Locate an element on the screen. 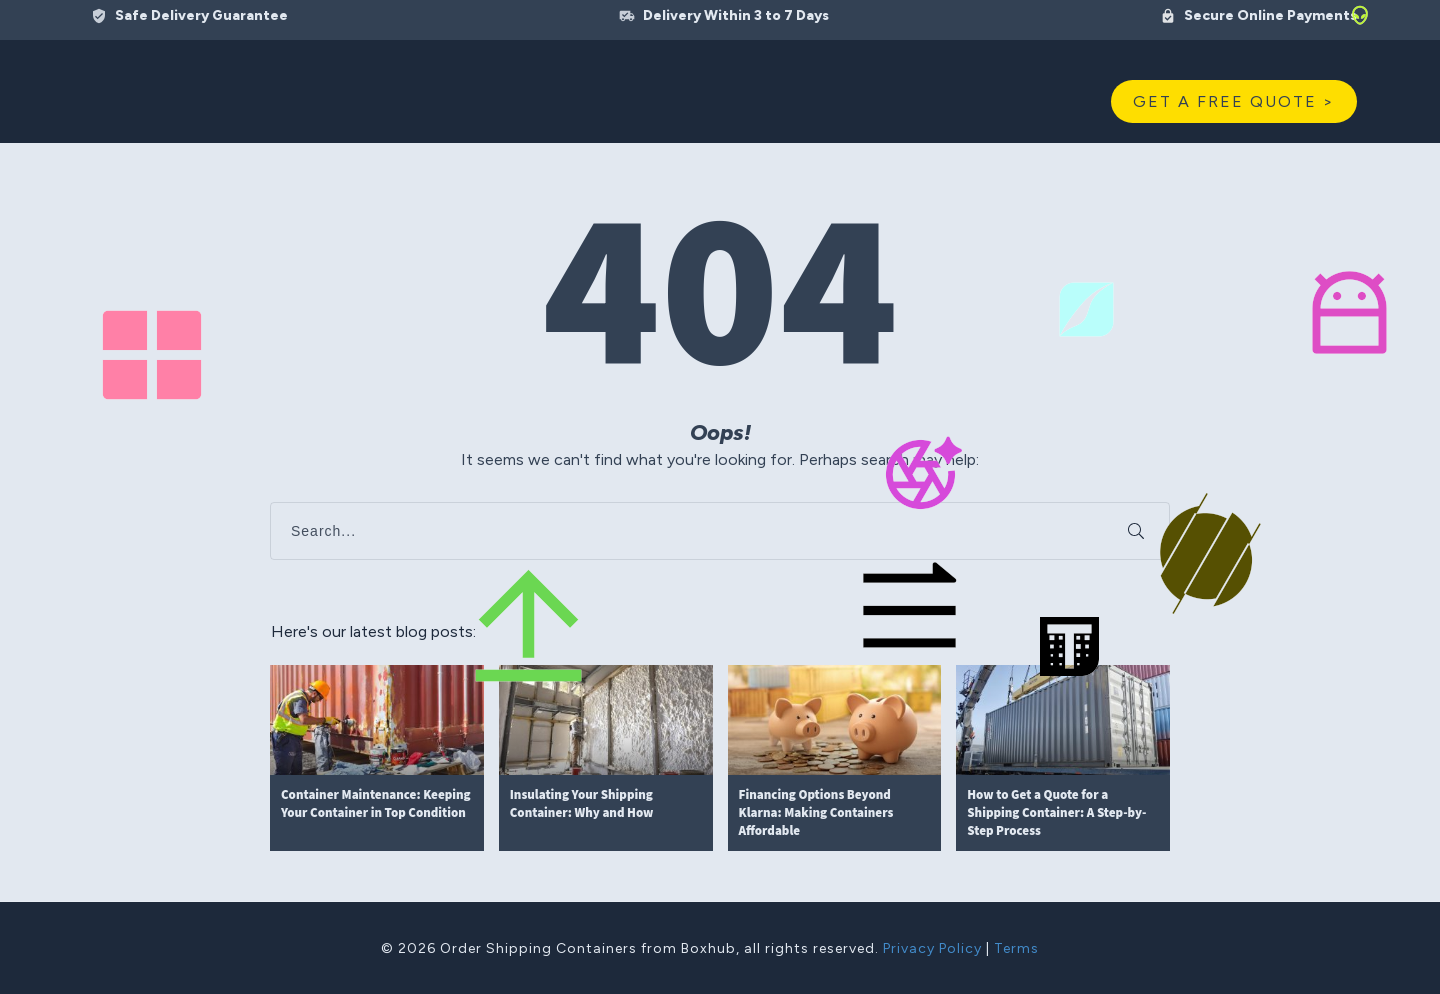 This screenshot has height=994, width=1440. android operating system logo is located at coordinates (1349, 312).